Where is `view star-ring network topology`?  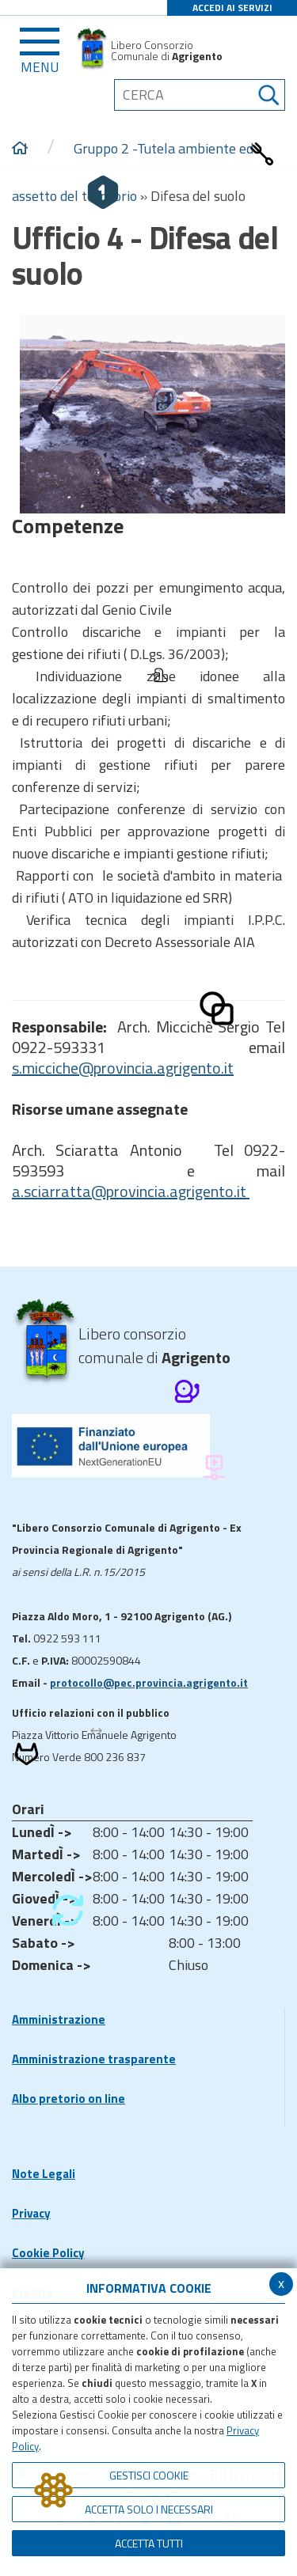 view star-ring network topology is located at coordinates (53, 2490).